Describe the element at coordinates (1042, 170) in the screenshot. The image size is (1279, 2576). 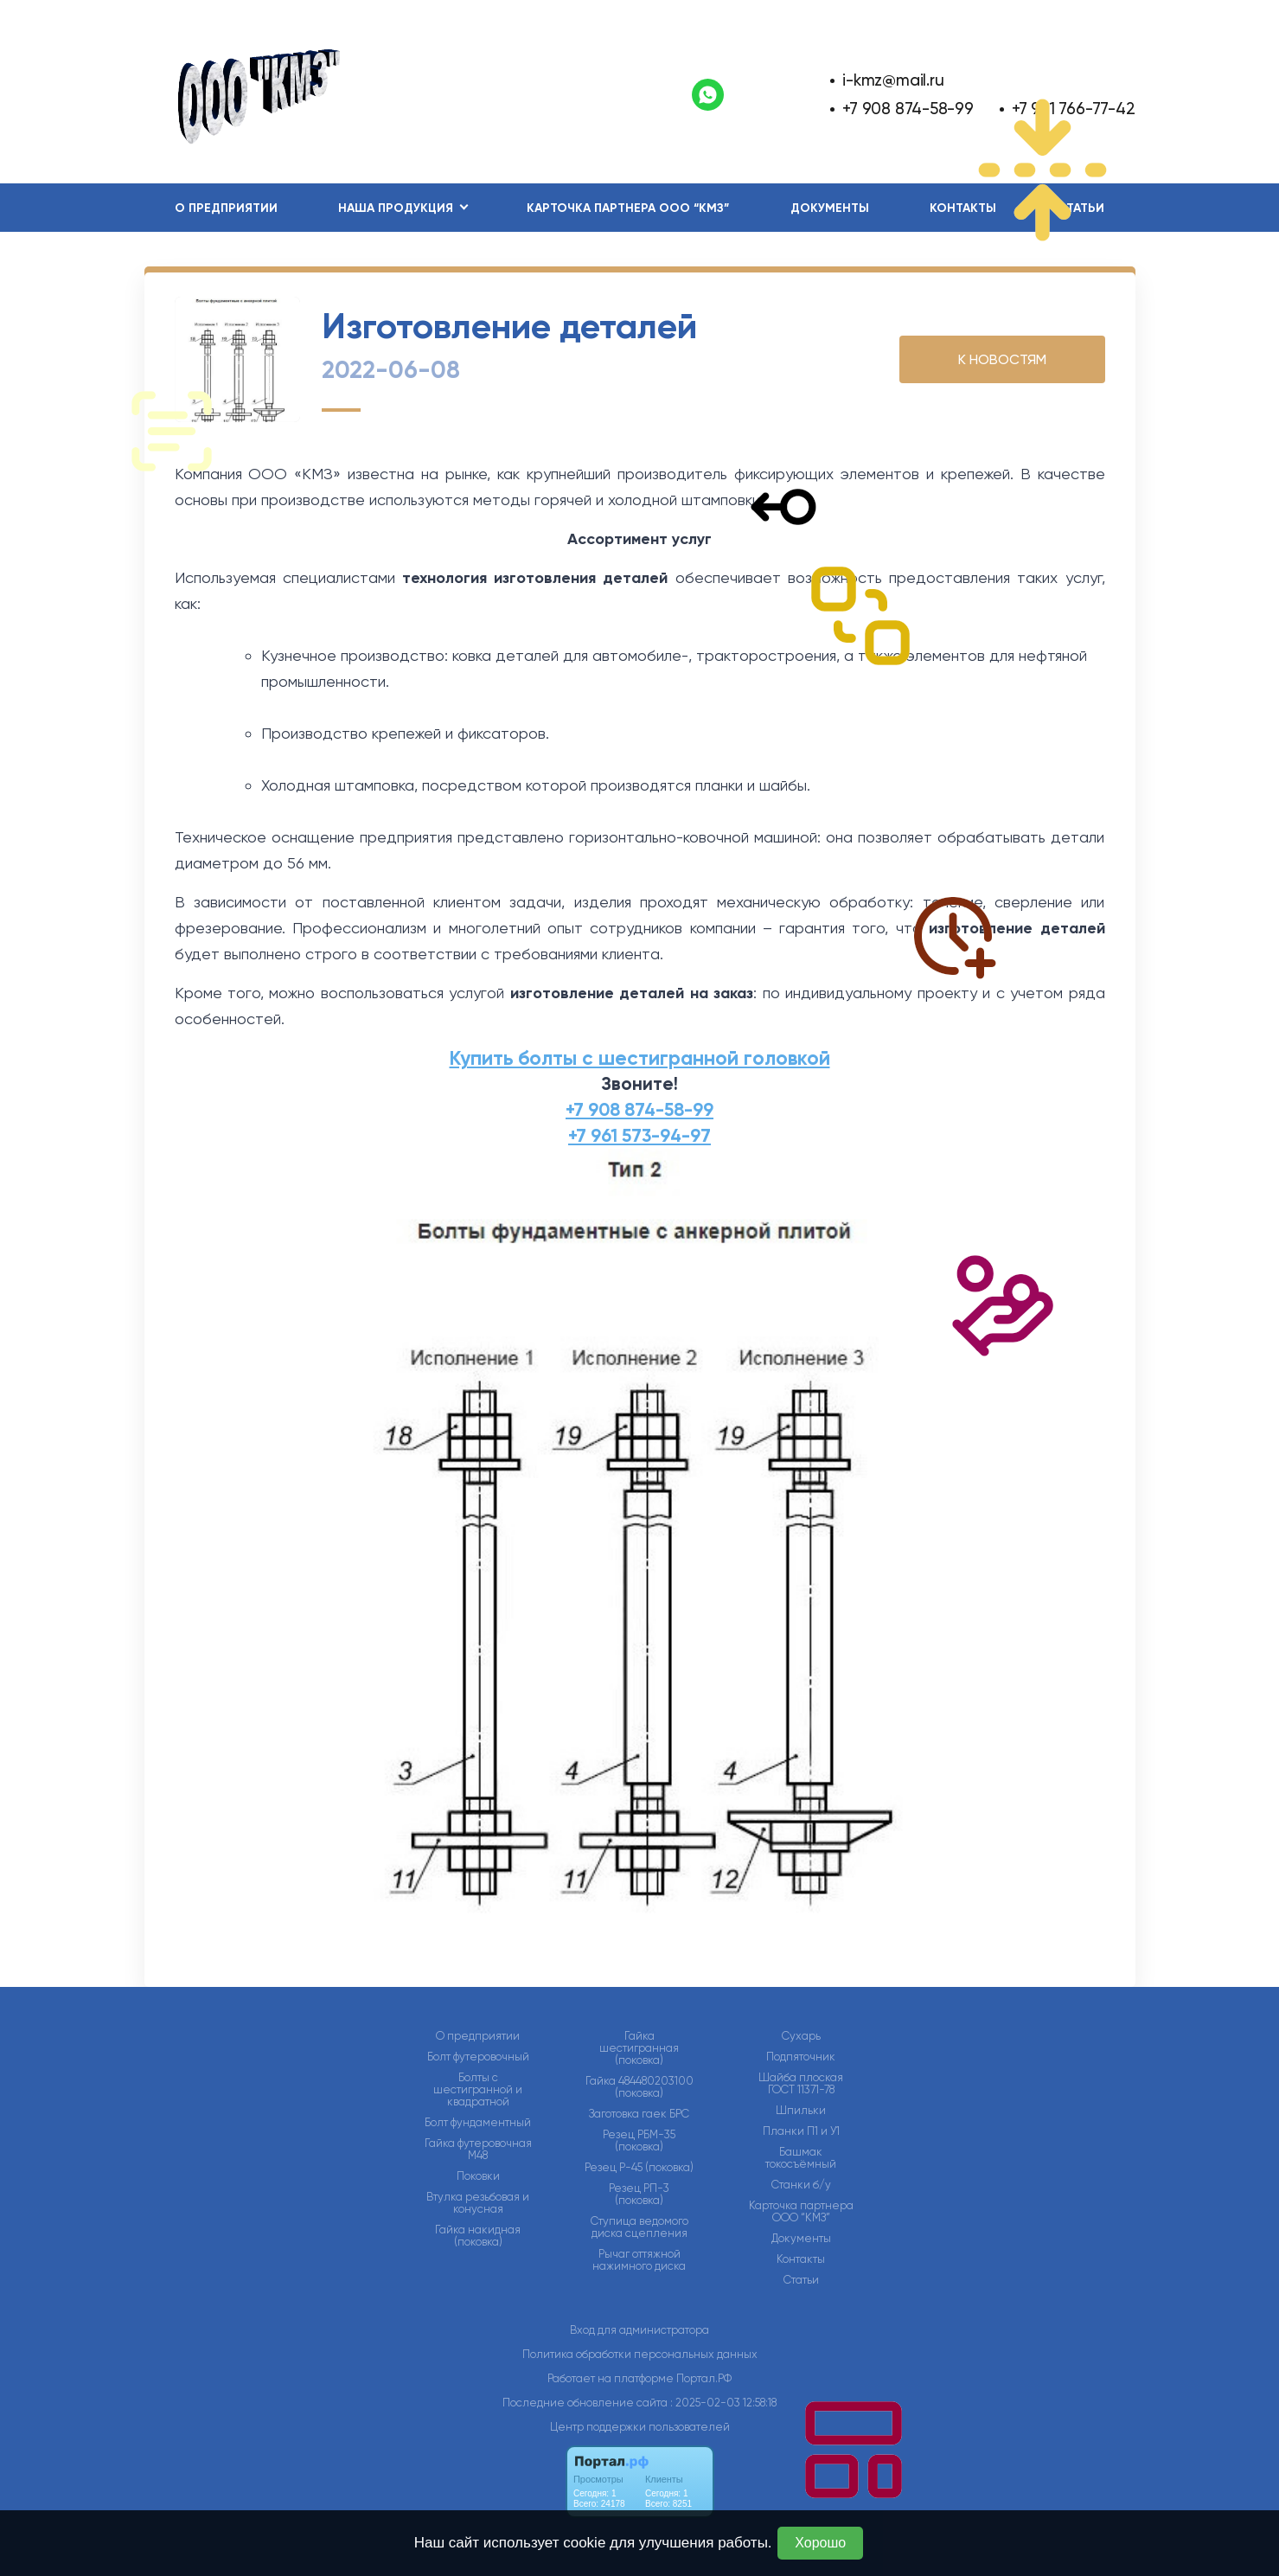
I see `collapse or fold content section` at that location.